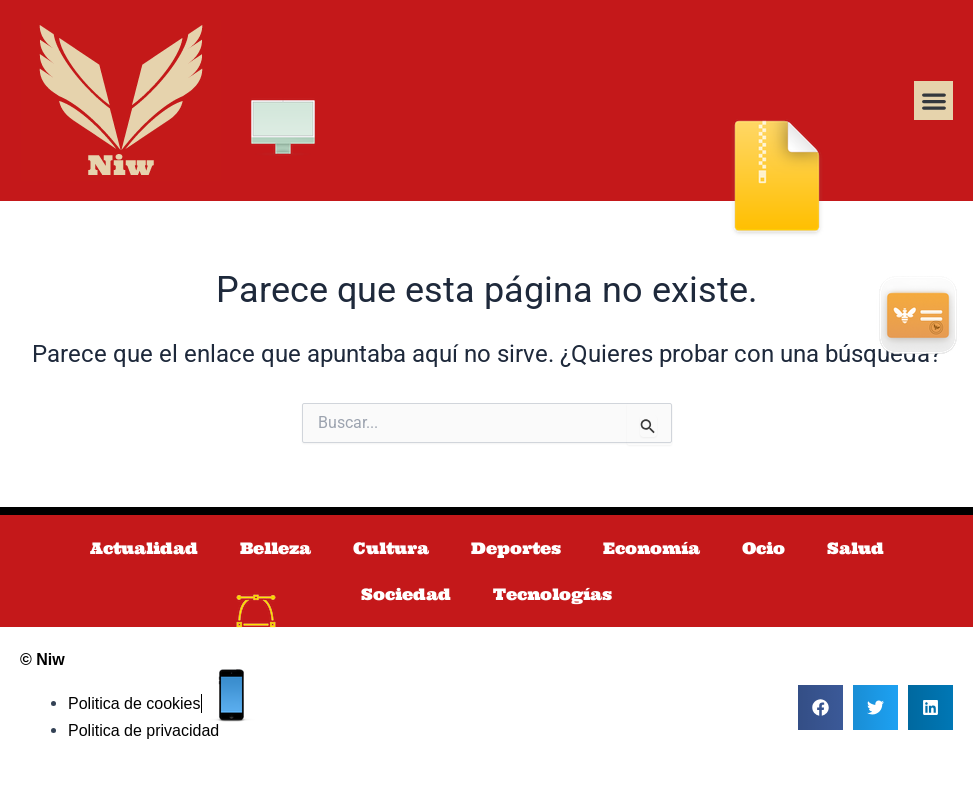 The height and width of the screenshot is (788, 973). Describe the element at coordinates (283, 126) in the screenshot. I see `select green iMac as your device type` at that location.